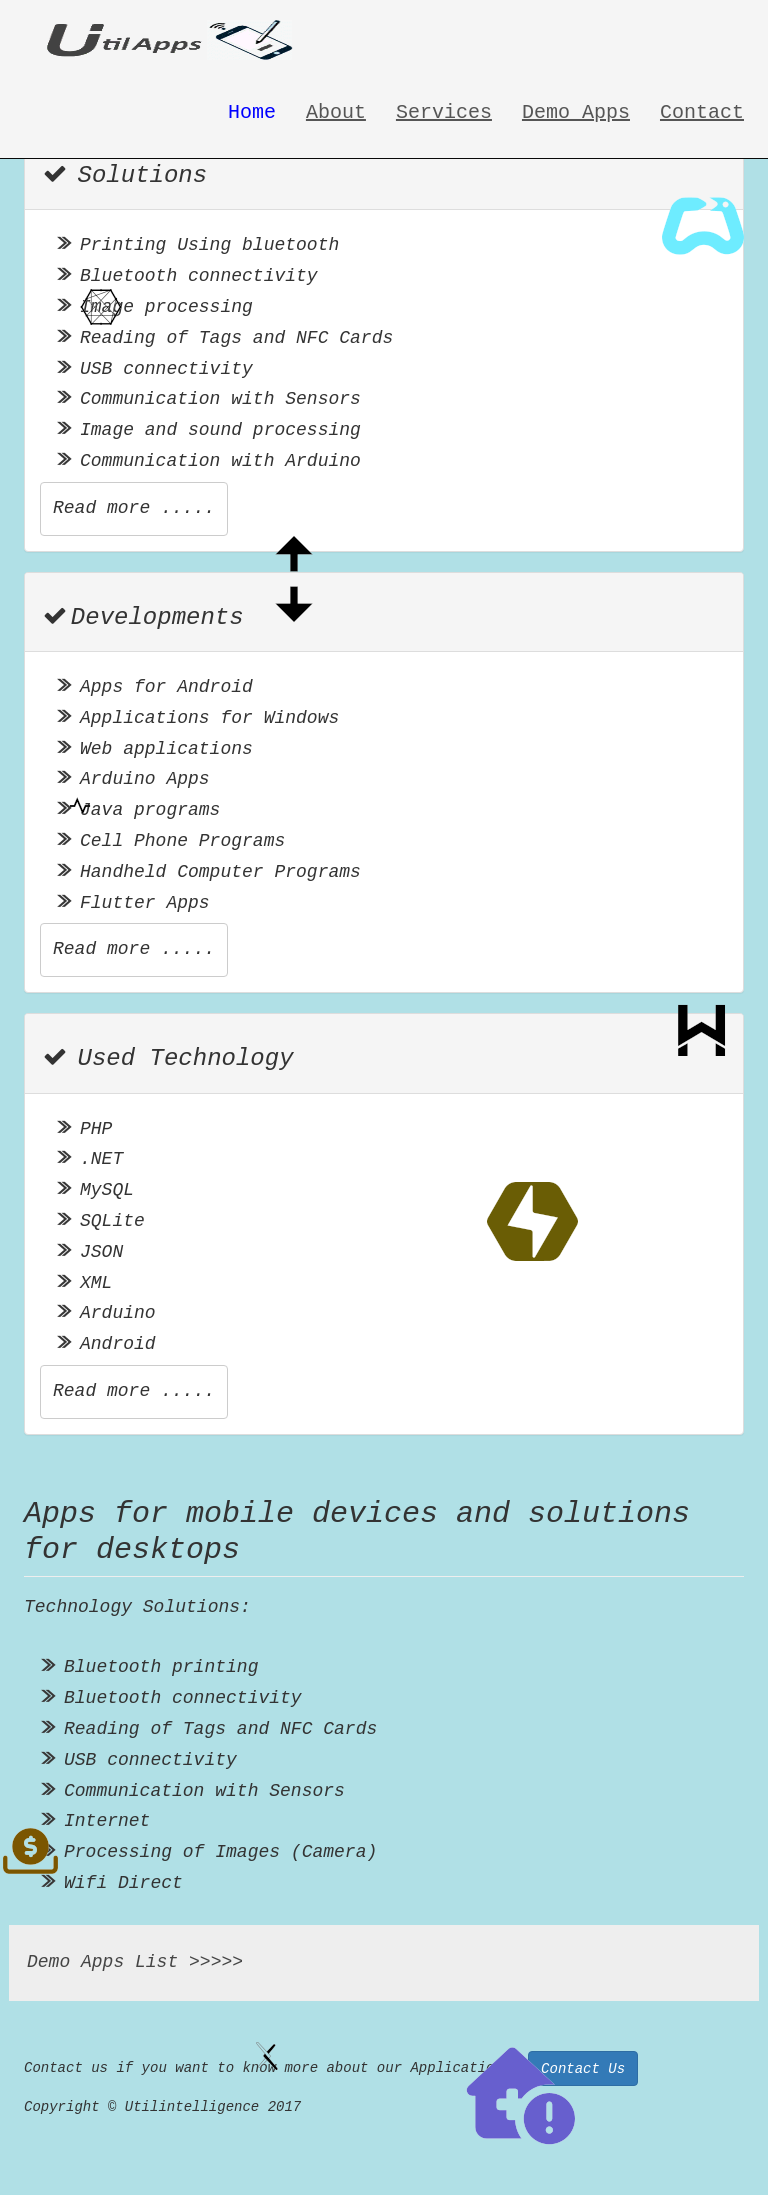  Describe the element at coordinates (294, 579) in the screenshot. I see `expand content vertically` at that location.